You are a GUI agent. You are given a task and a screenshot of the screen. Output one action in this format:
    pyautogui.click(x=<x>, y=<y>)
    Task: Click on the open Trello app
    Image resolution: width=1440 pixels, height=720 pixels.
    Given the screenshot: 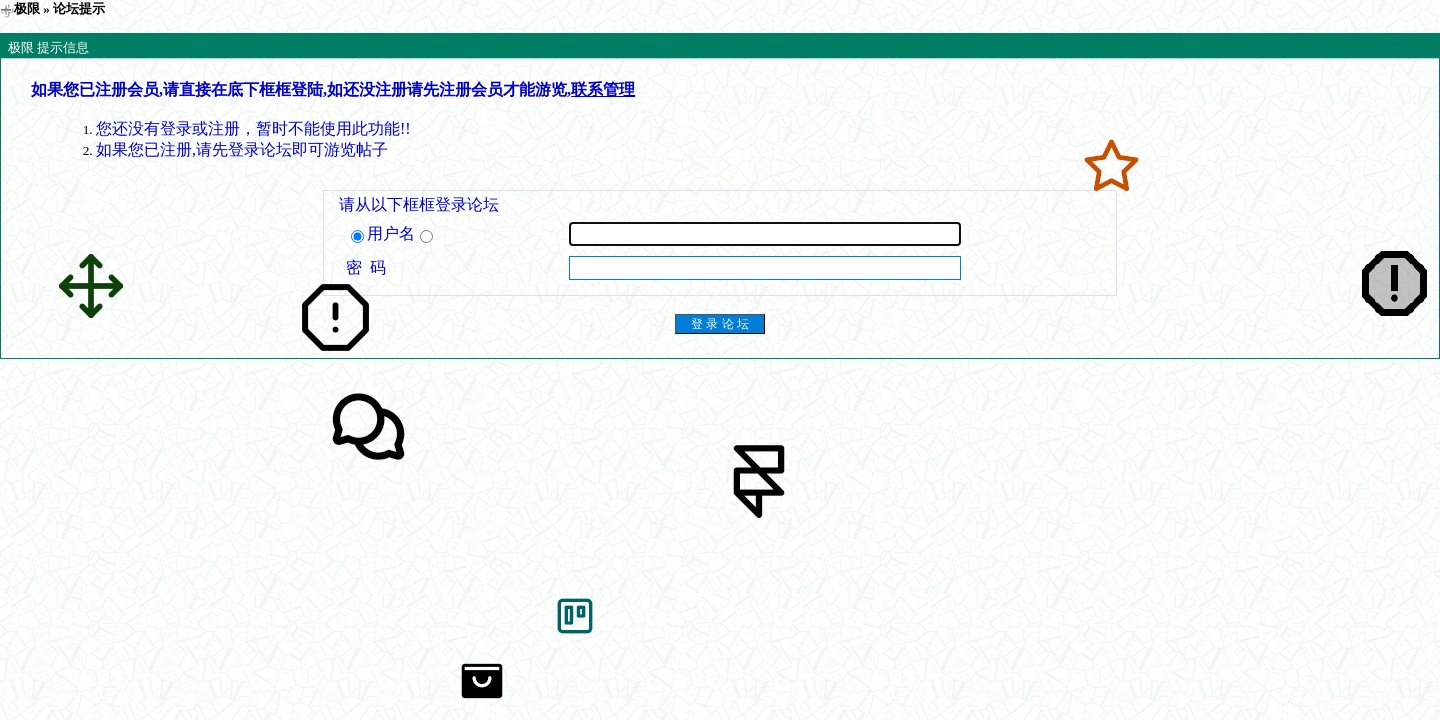 What is the action you would take?
    pyautogui.click(x=575, y=616)
    